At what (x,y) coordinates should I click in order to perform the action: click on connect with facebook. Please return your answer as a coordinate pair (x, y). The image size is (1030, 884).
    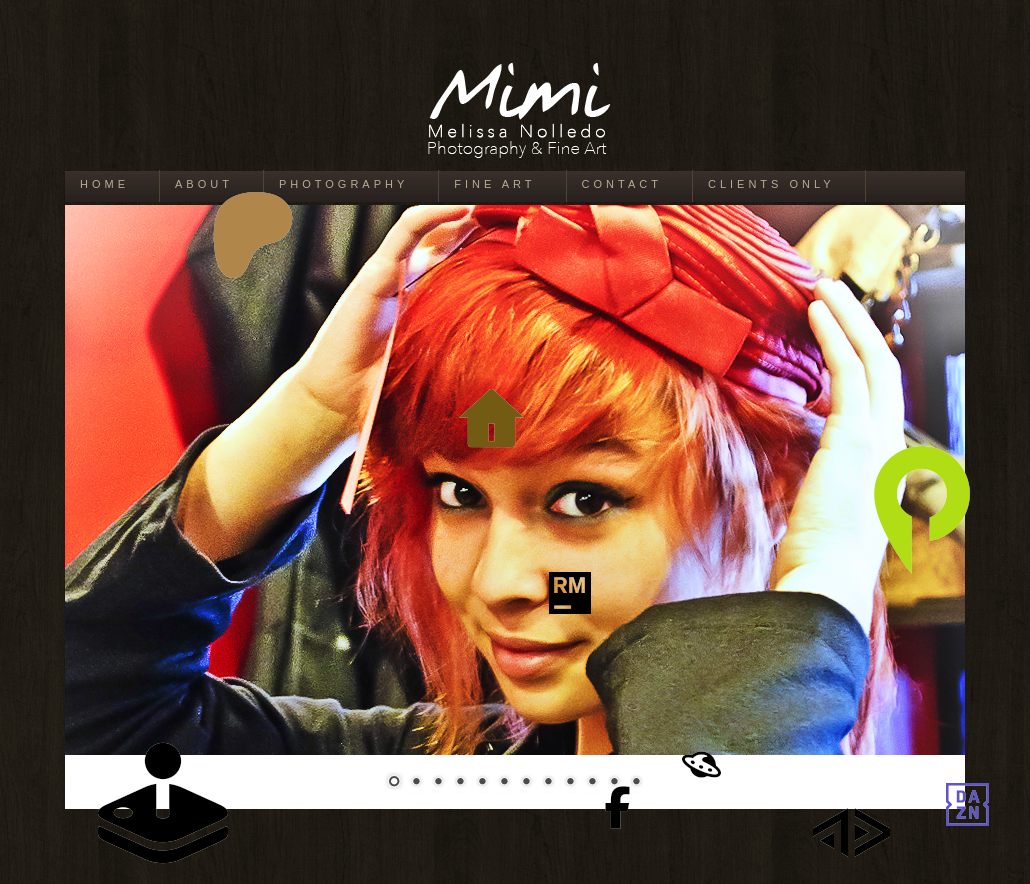
    Looking at the image, I should click on (617, 807).